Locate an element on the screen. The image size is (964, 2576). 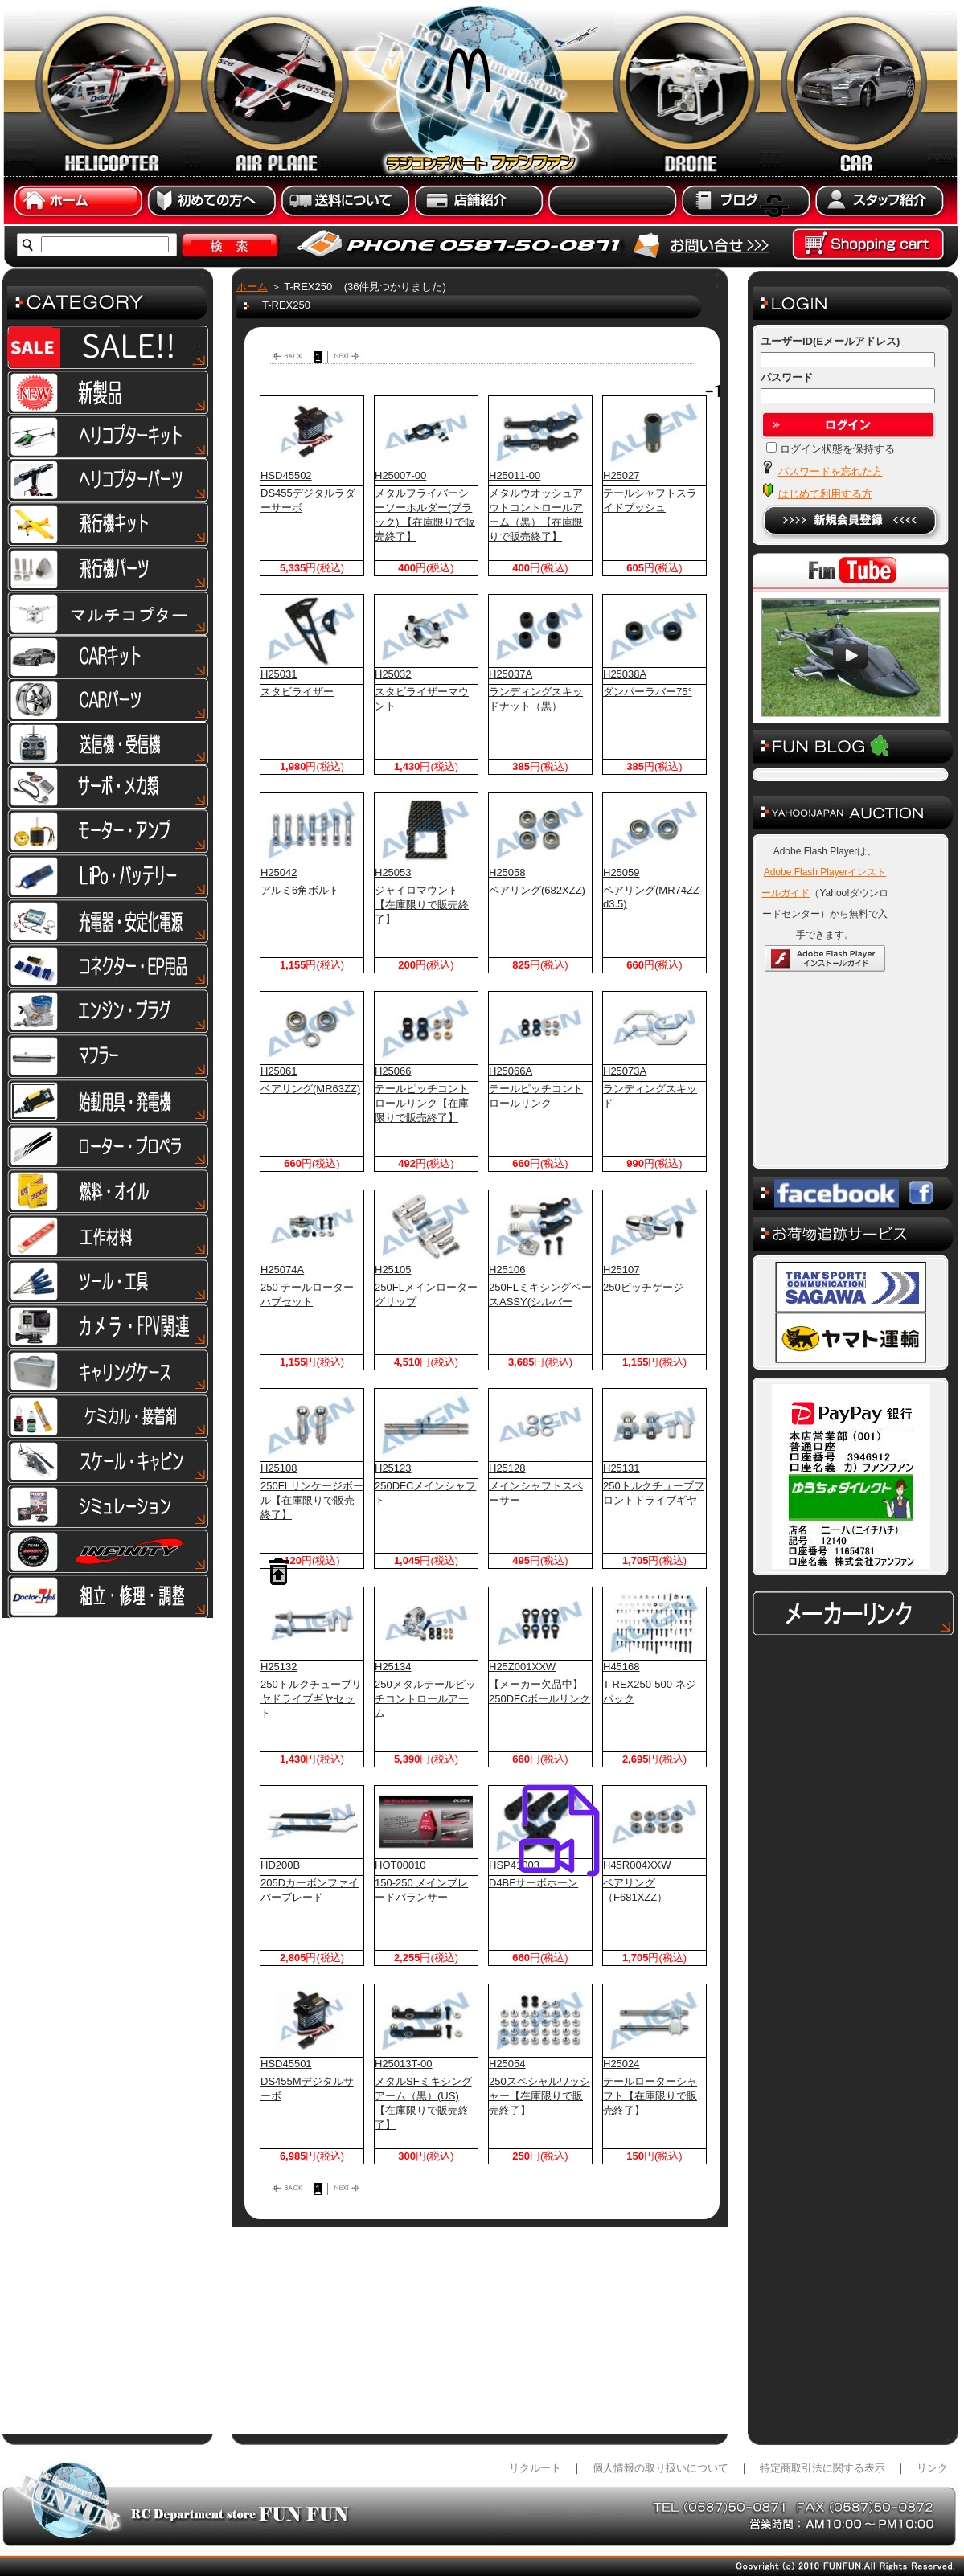
apply strikethrough formatting to selected text is located at coordinates (774, 208).